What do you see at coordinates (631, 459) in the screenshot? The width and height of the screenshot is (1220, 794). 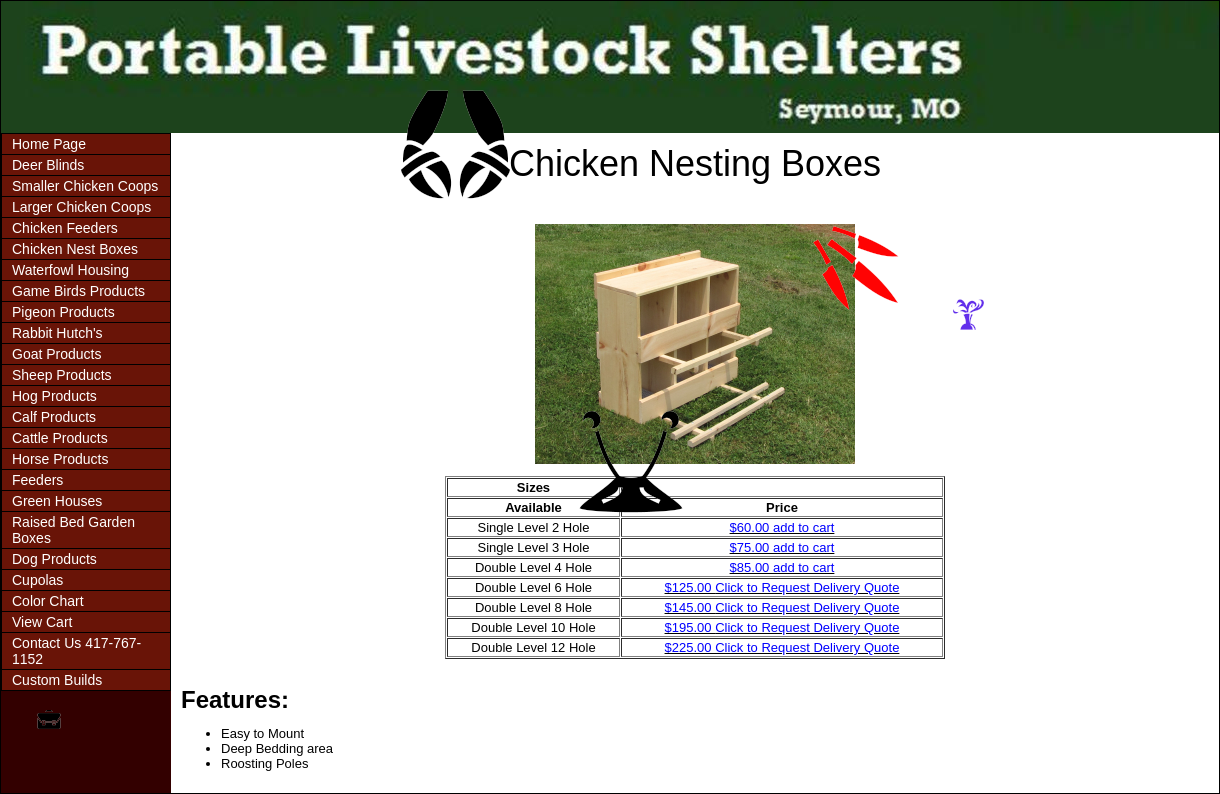 I see `indicates slow loading or processing speed` at bounding box center [631, 459].